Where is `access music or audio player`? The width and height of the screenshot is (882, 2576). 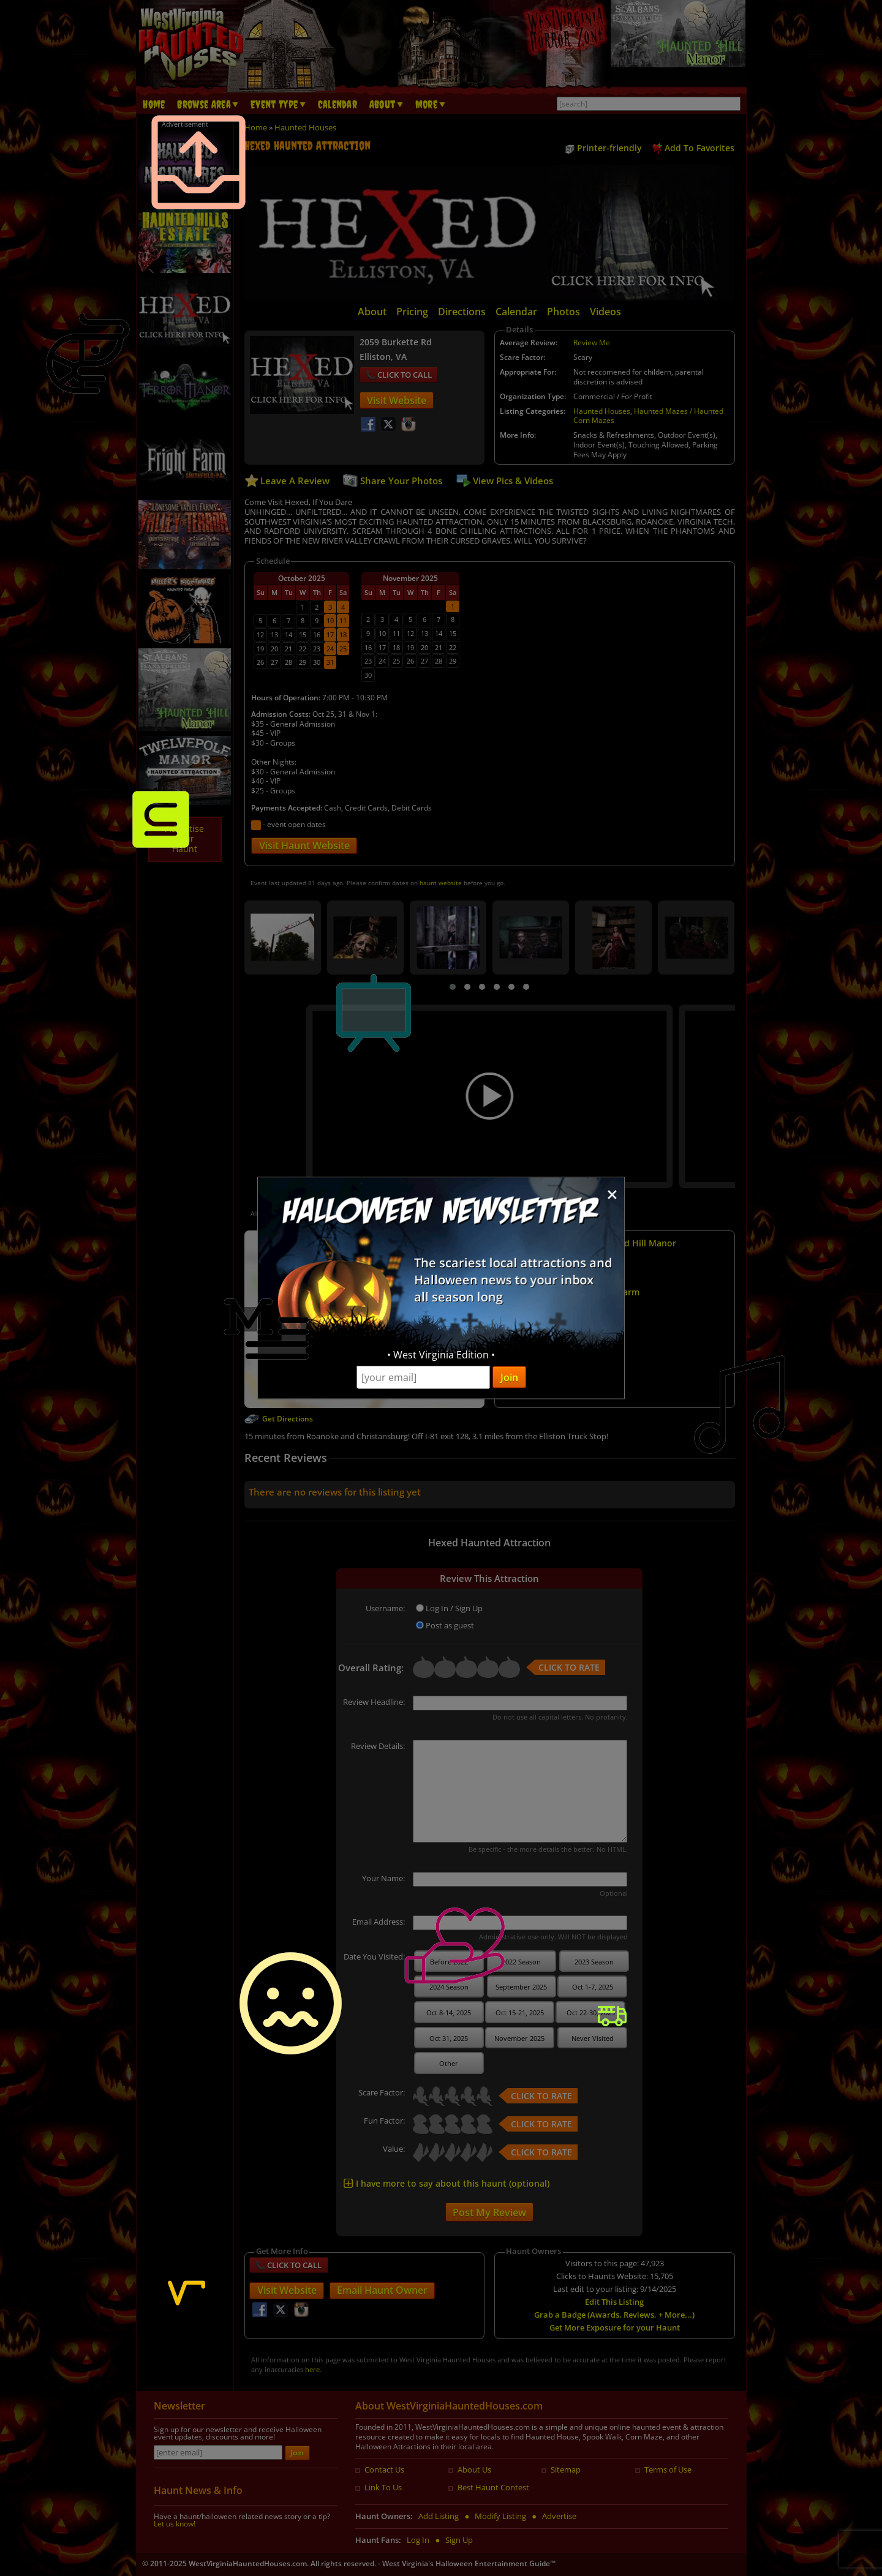 access music or audio player is located at coordinates (745, 1406).